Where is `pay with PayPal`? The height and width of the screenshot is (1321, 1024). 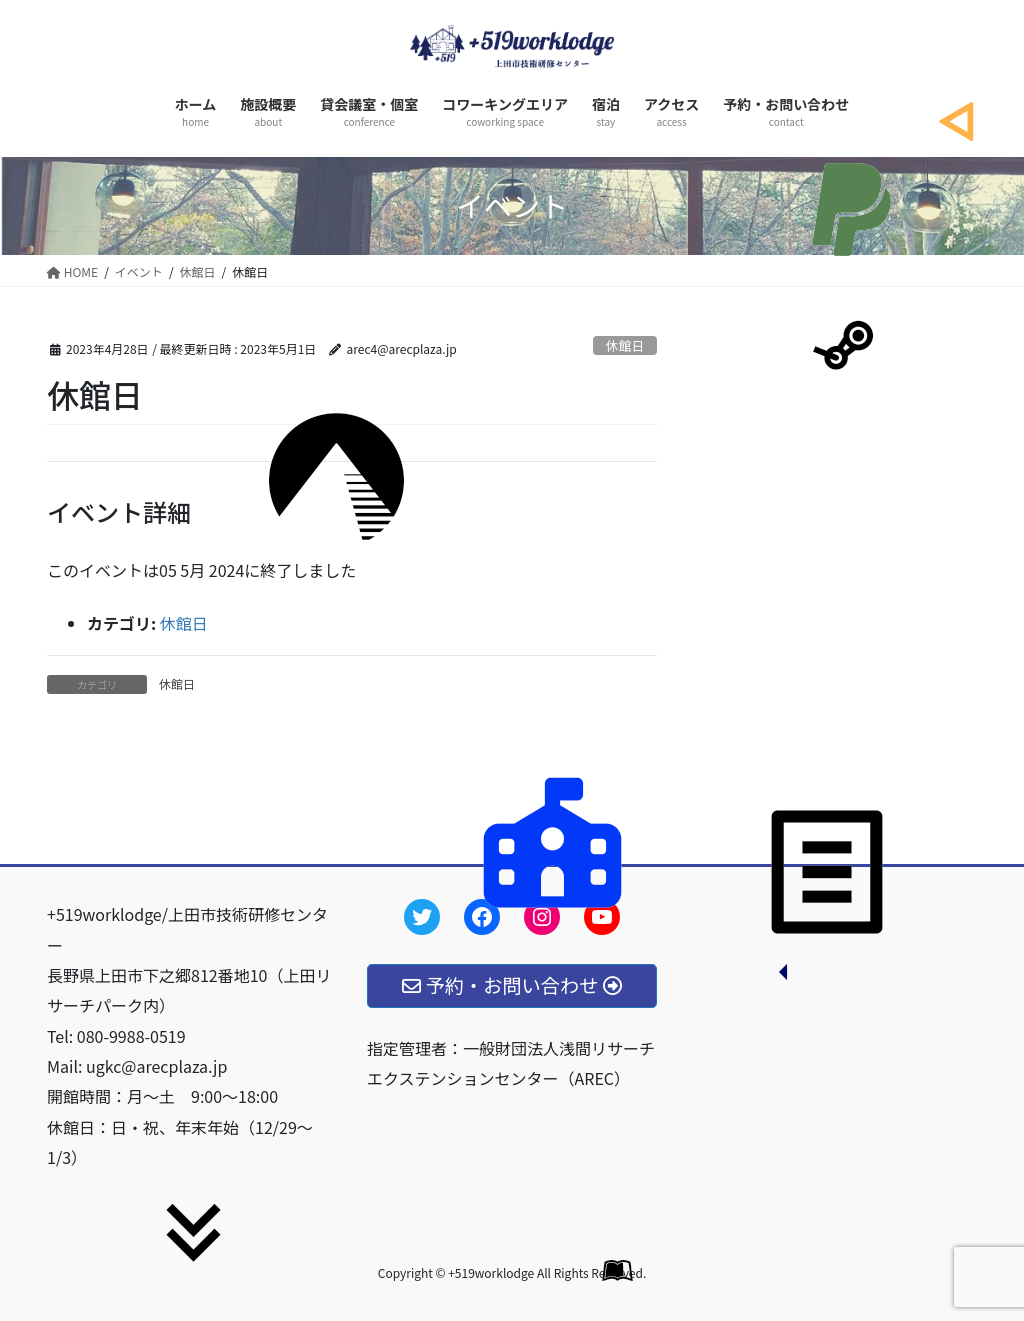 pay with PayPal is located at coordinates (851, 209).